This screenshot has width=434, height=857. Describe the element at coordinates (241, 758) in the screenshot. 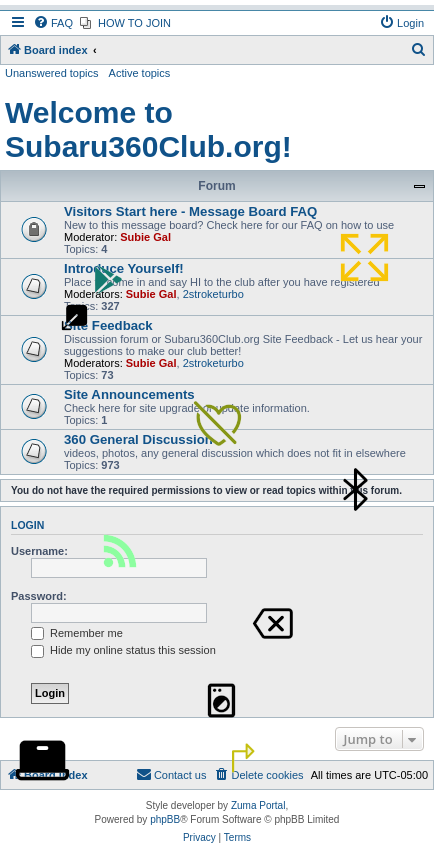

I see `redirect or forward content` at that location.